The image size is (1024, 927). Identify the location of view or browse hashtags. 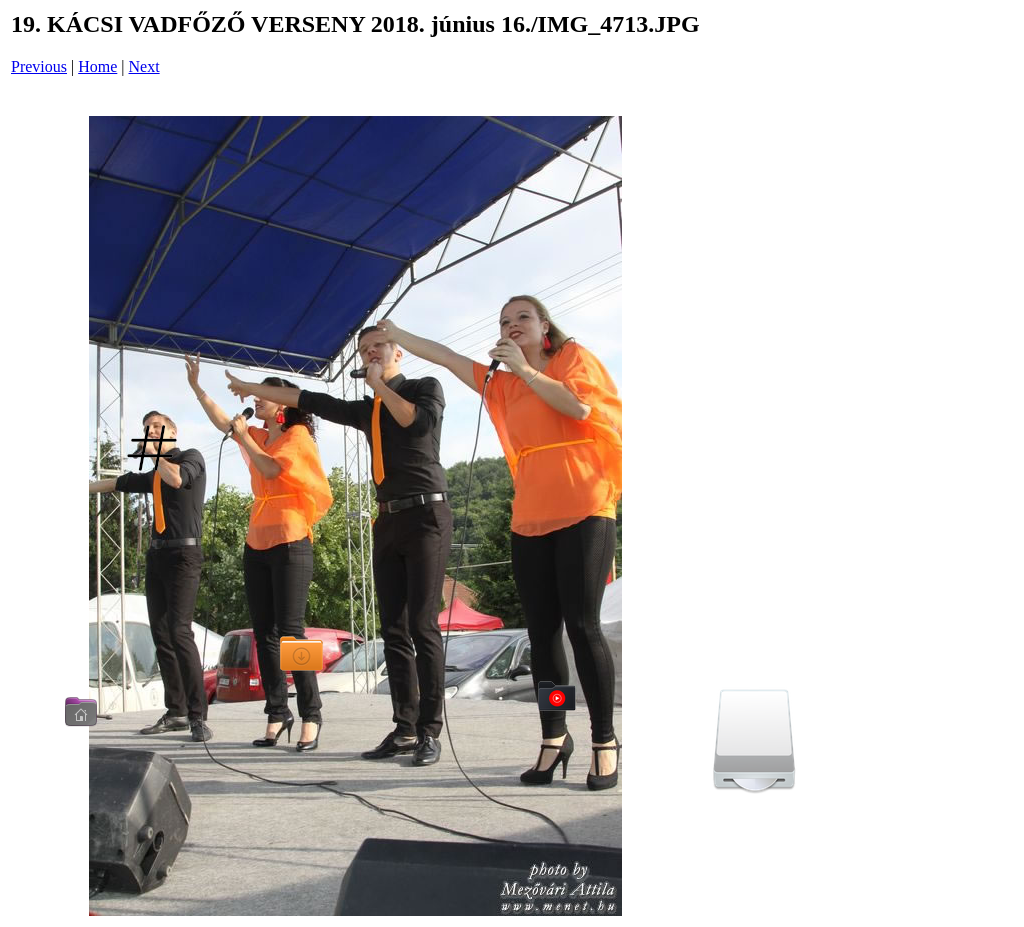
(152, 448).